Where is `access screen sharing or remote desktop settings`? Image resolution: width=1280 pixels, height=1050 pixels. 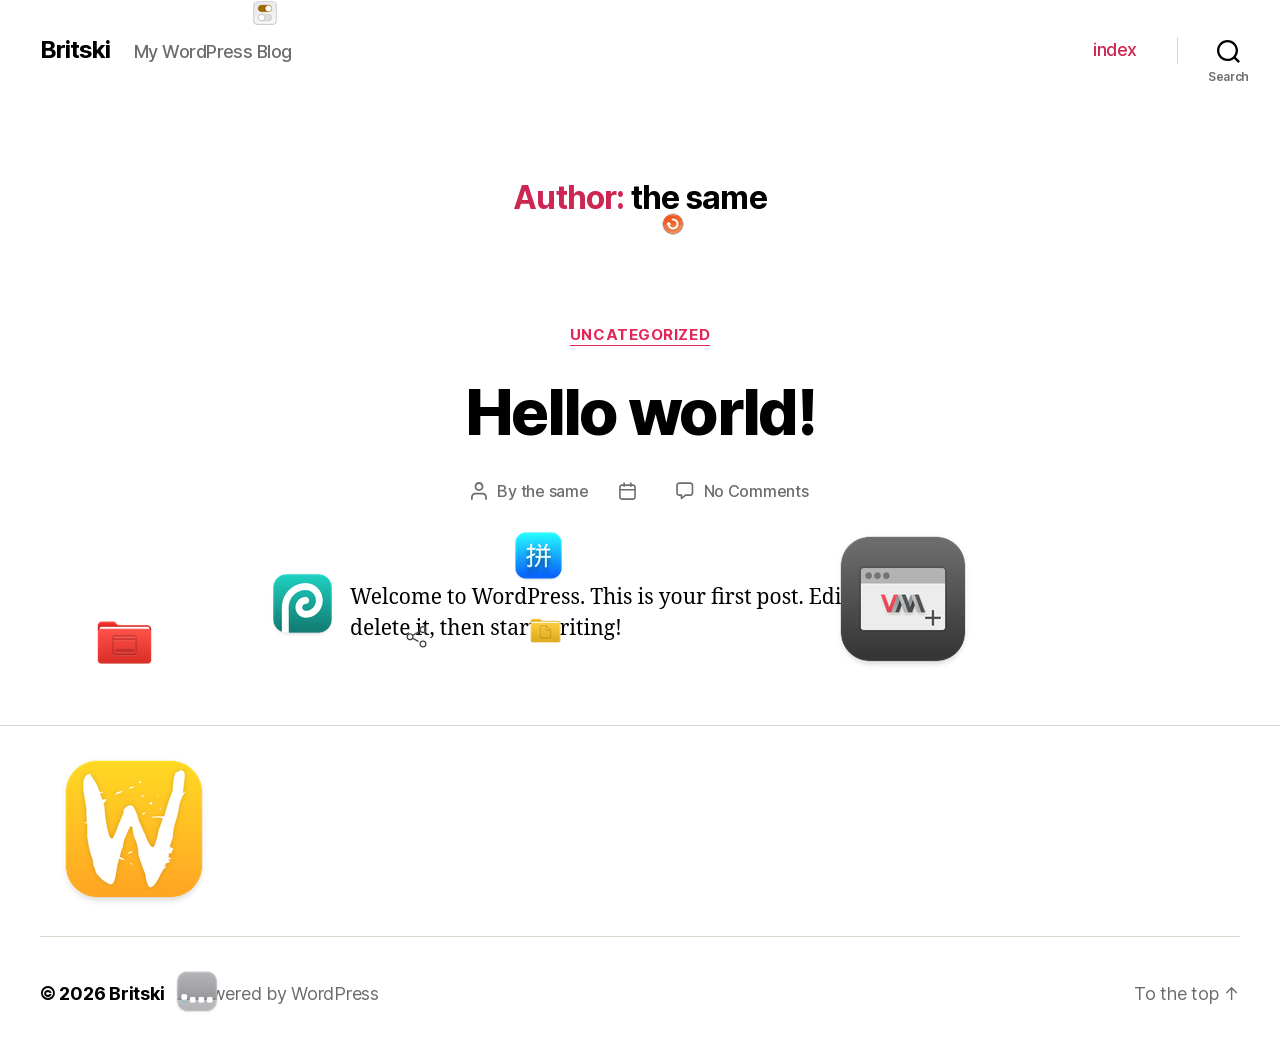
access screen sharing or remote desktop settings is located at coordinates (416, 637).